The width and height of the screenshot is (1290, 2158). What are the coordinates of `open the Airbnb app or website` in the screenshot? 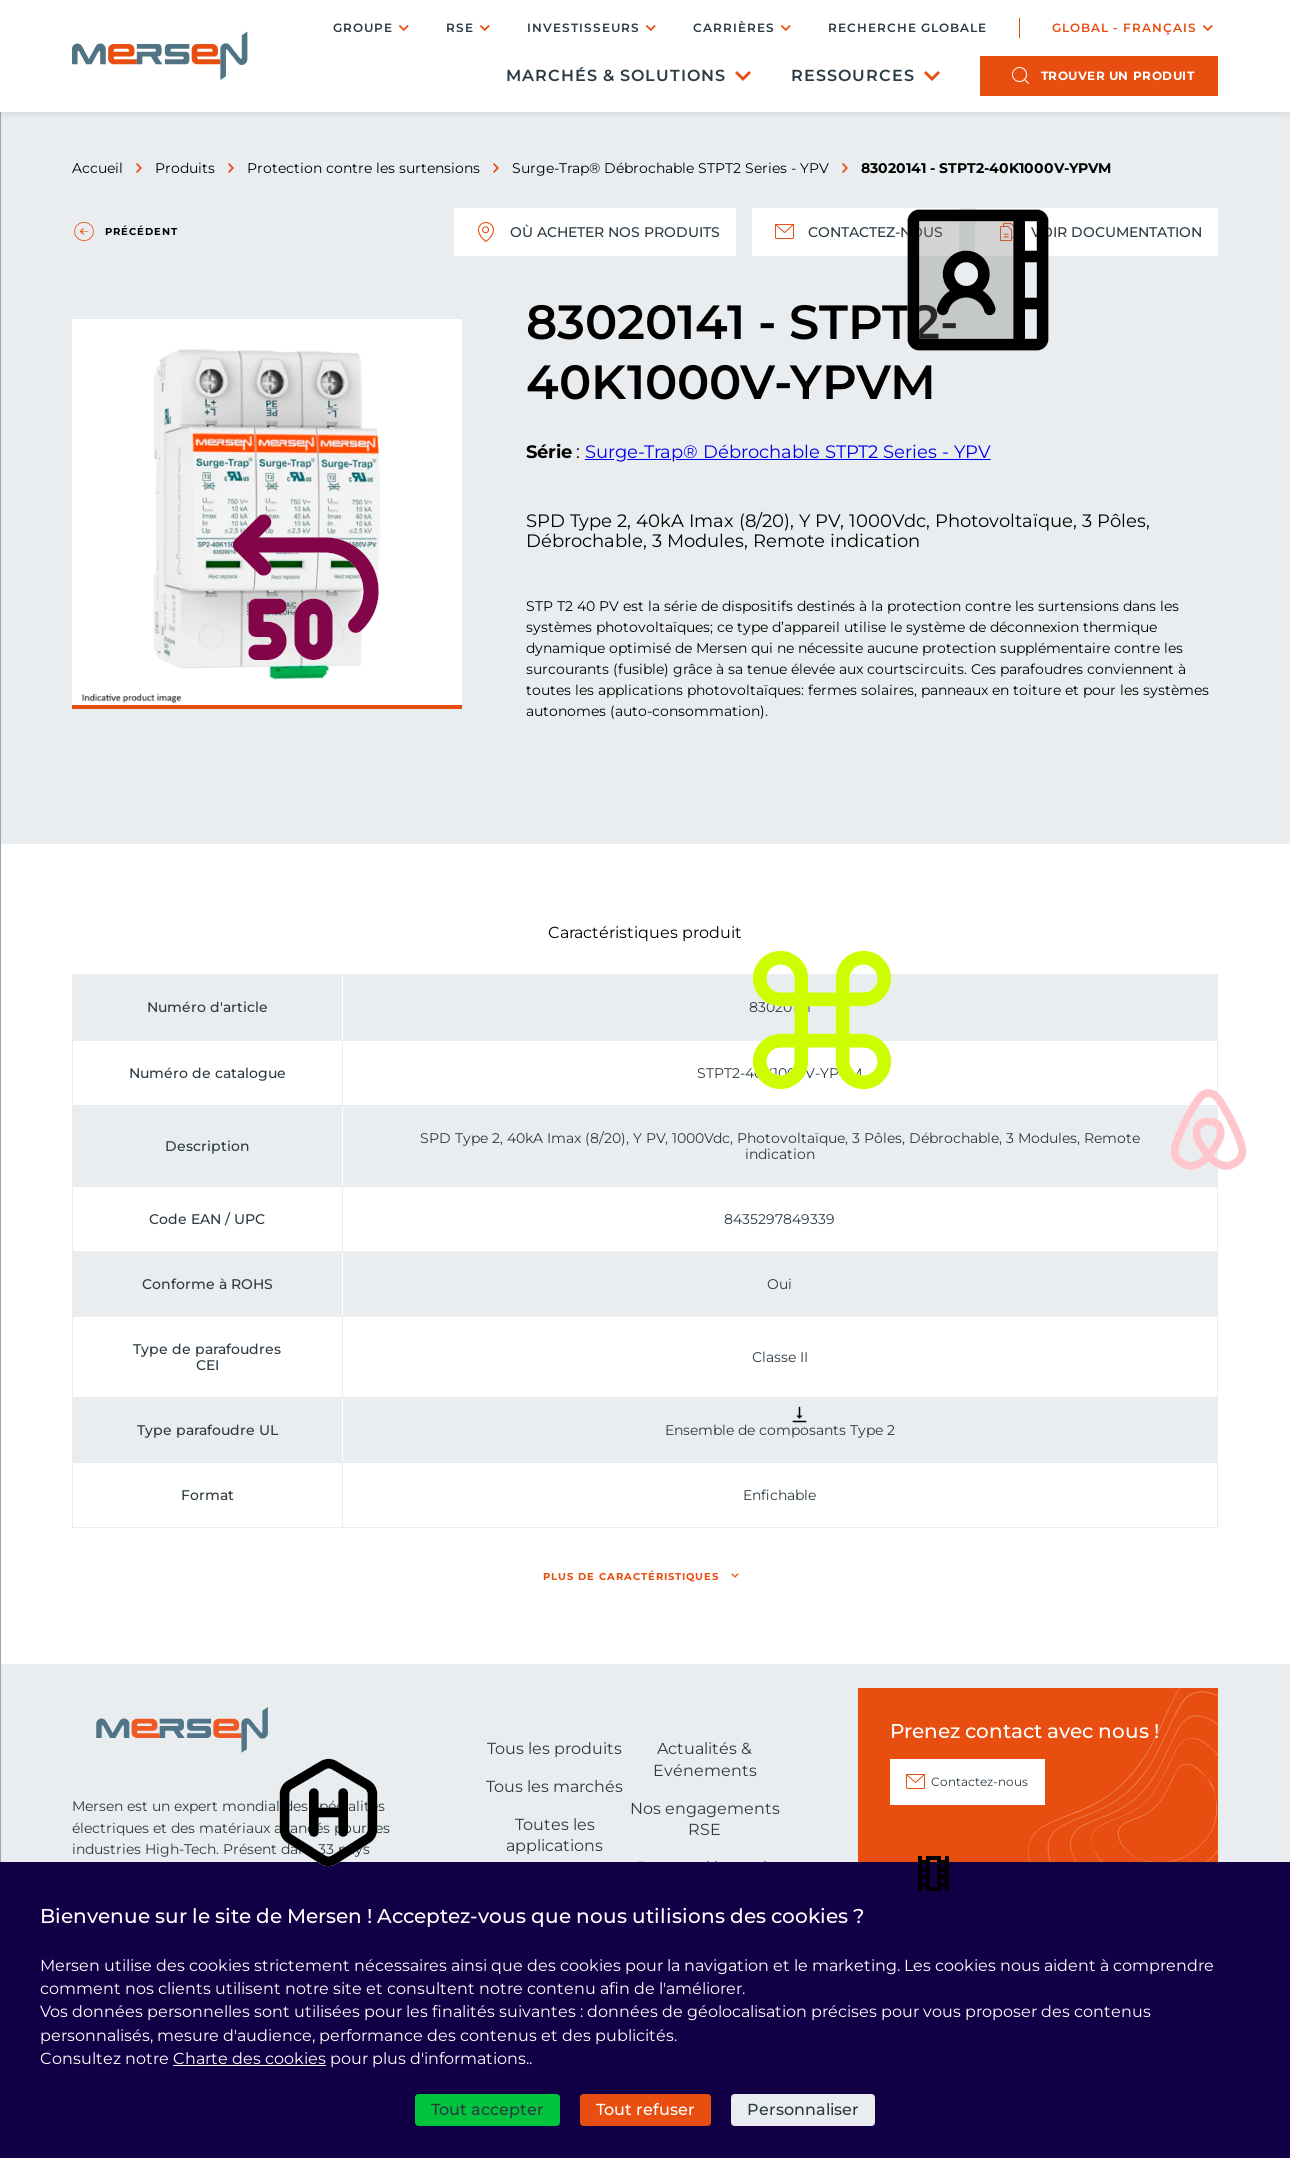 It's located at (1208, 1129).